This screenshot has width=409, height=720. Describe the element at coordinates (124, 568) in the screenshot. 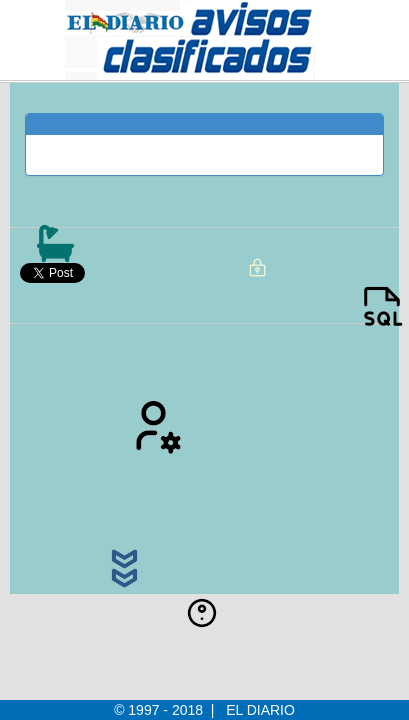

I see `view earned badges or achievements` at that location.